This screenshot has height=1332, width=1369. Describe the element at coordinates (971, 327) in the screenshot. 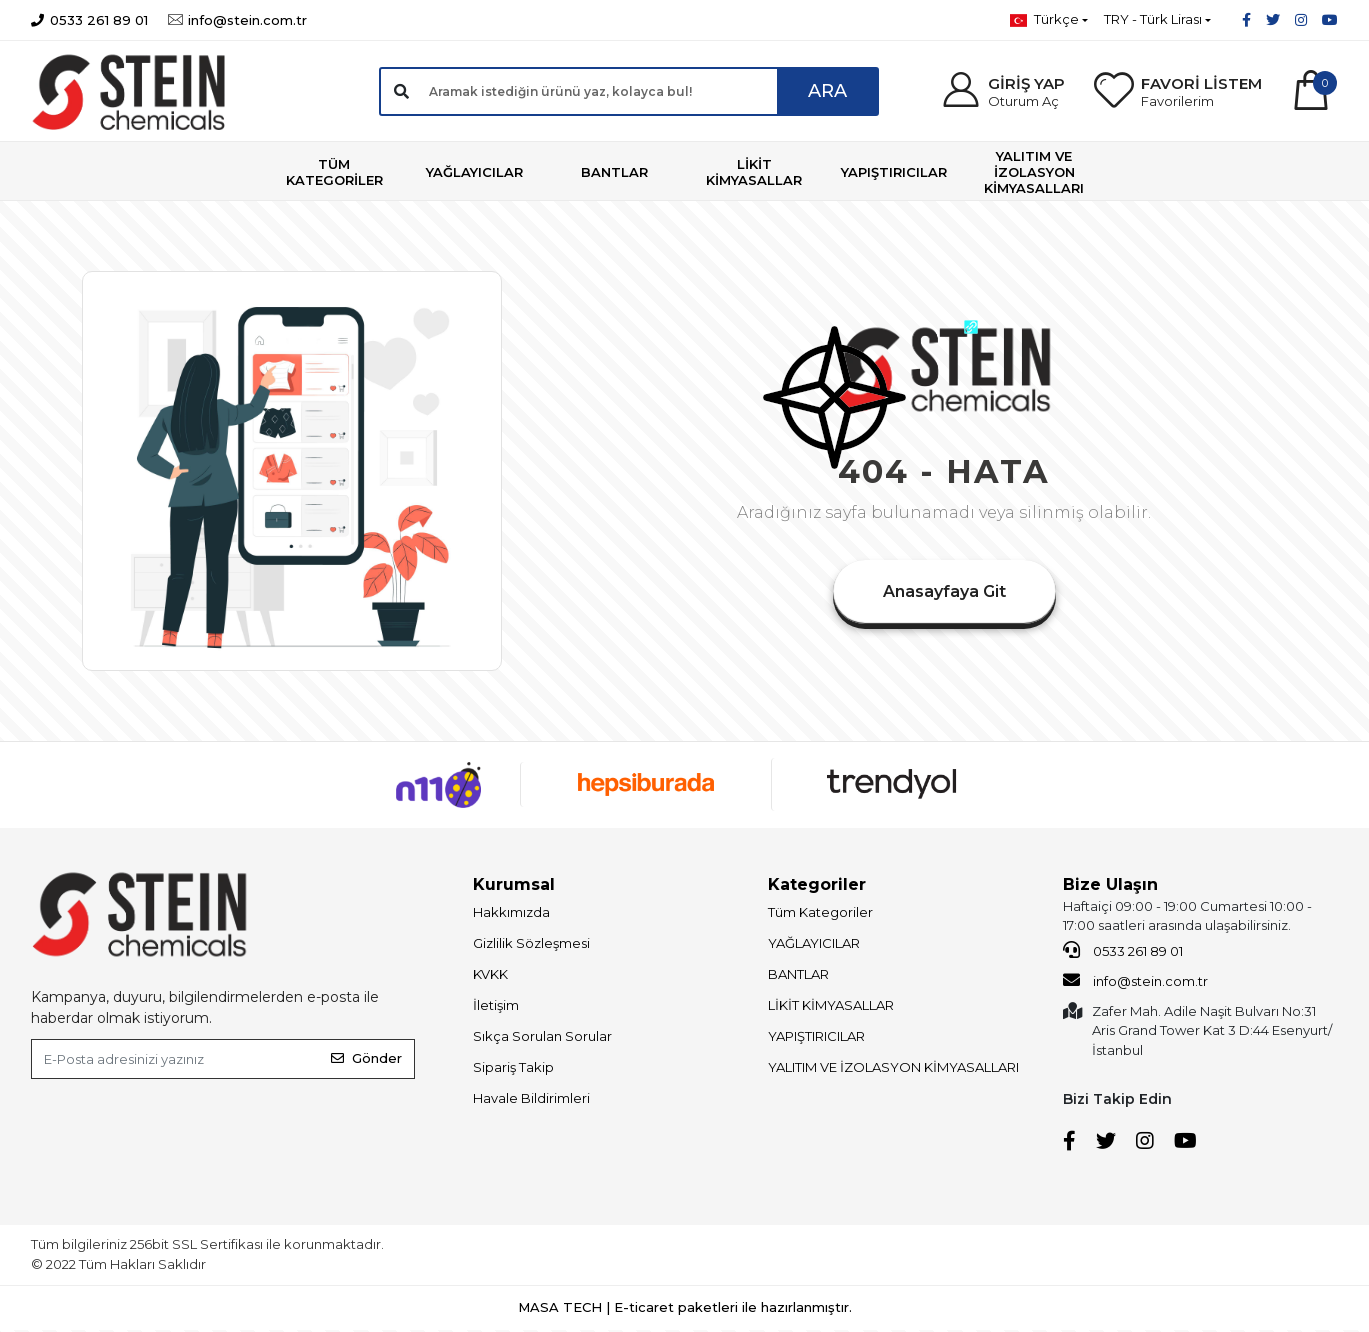

I see `copy link to clipboard` at that location.